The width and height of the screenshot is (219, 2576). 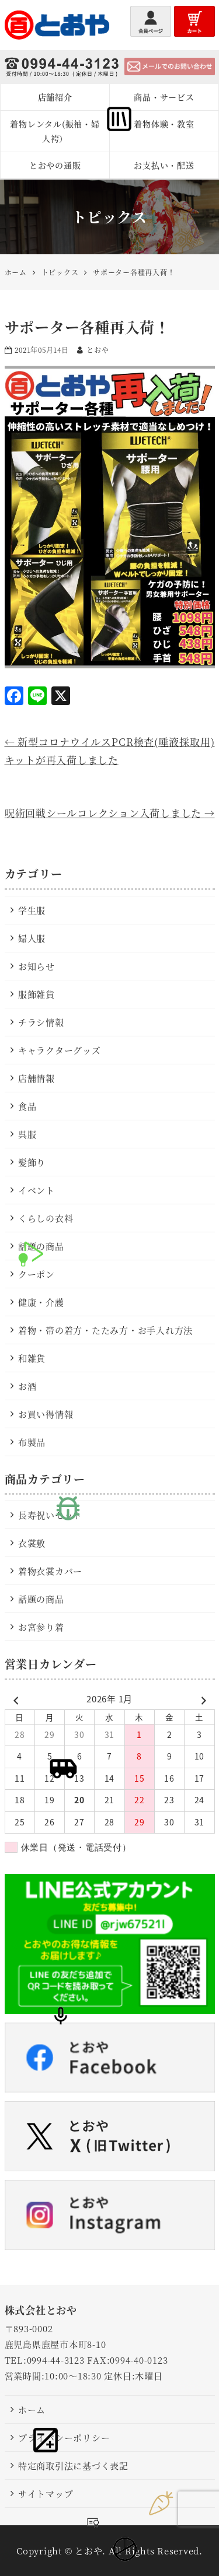 What do you see at coordinates (119, 119) in the screenshot?
I see `access your media library` at bounding box center [119, 119].